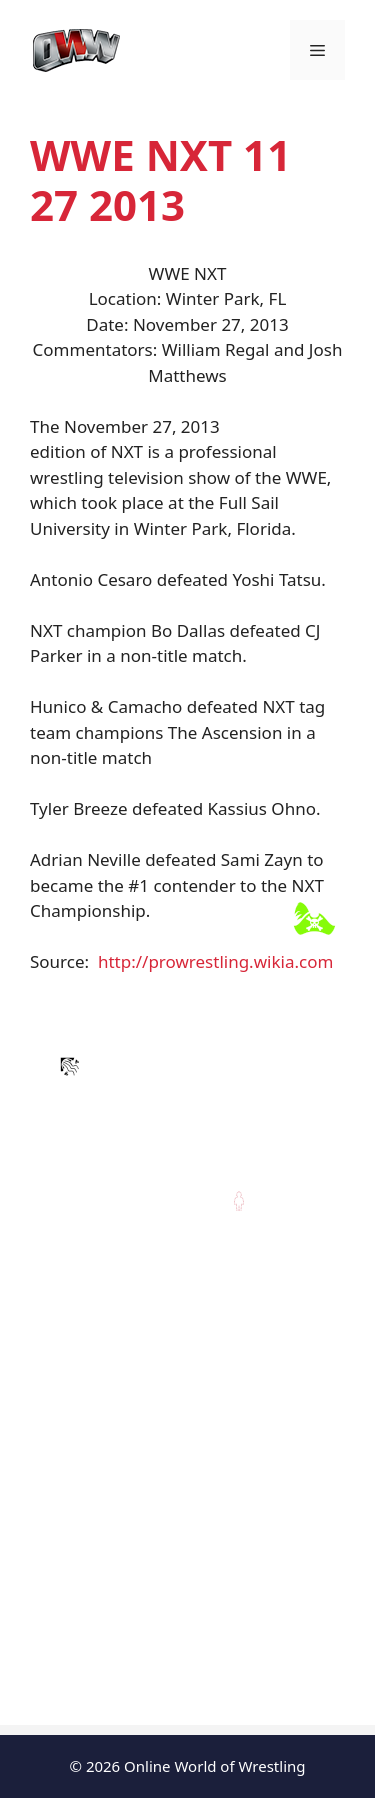 This screenshot has height=1798, width=375. What do you see at coordinates (70, 1067) in the screenshot?
I see `indicates a character has the bad breath status effect` at bounding box center [70, 1067].